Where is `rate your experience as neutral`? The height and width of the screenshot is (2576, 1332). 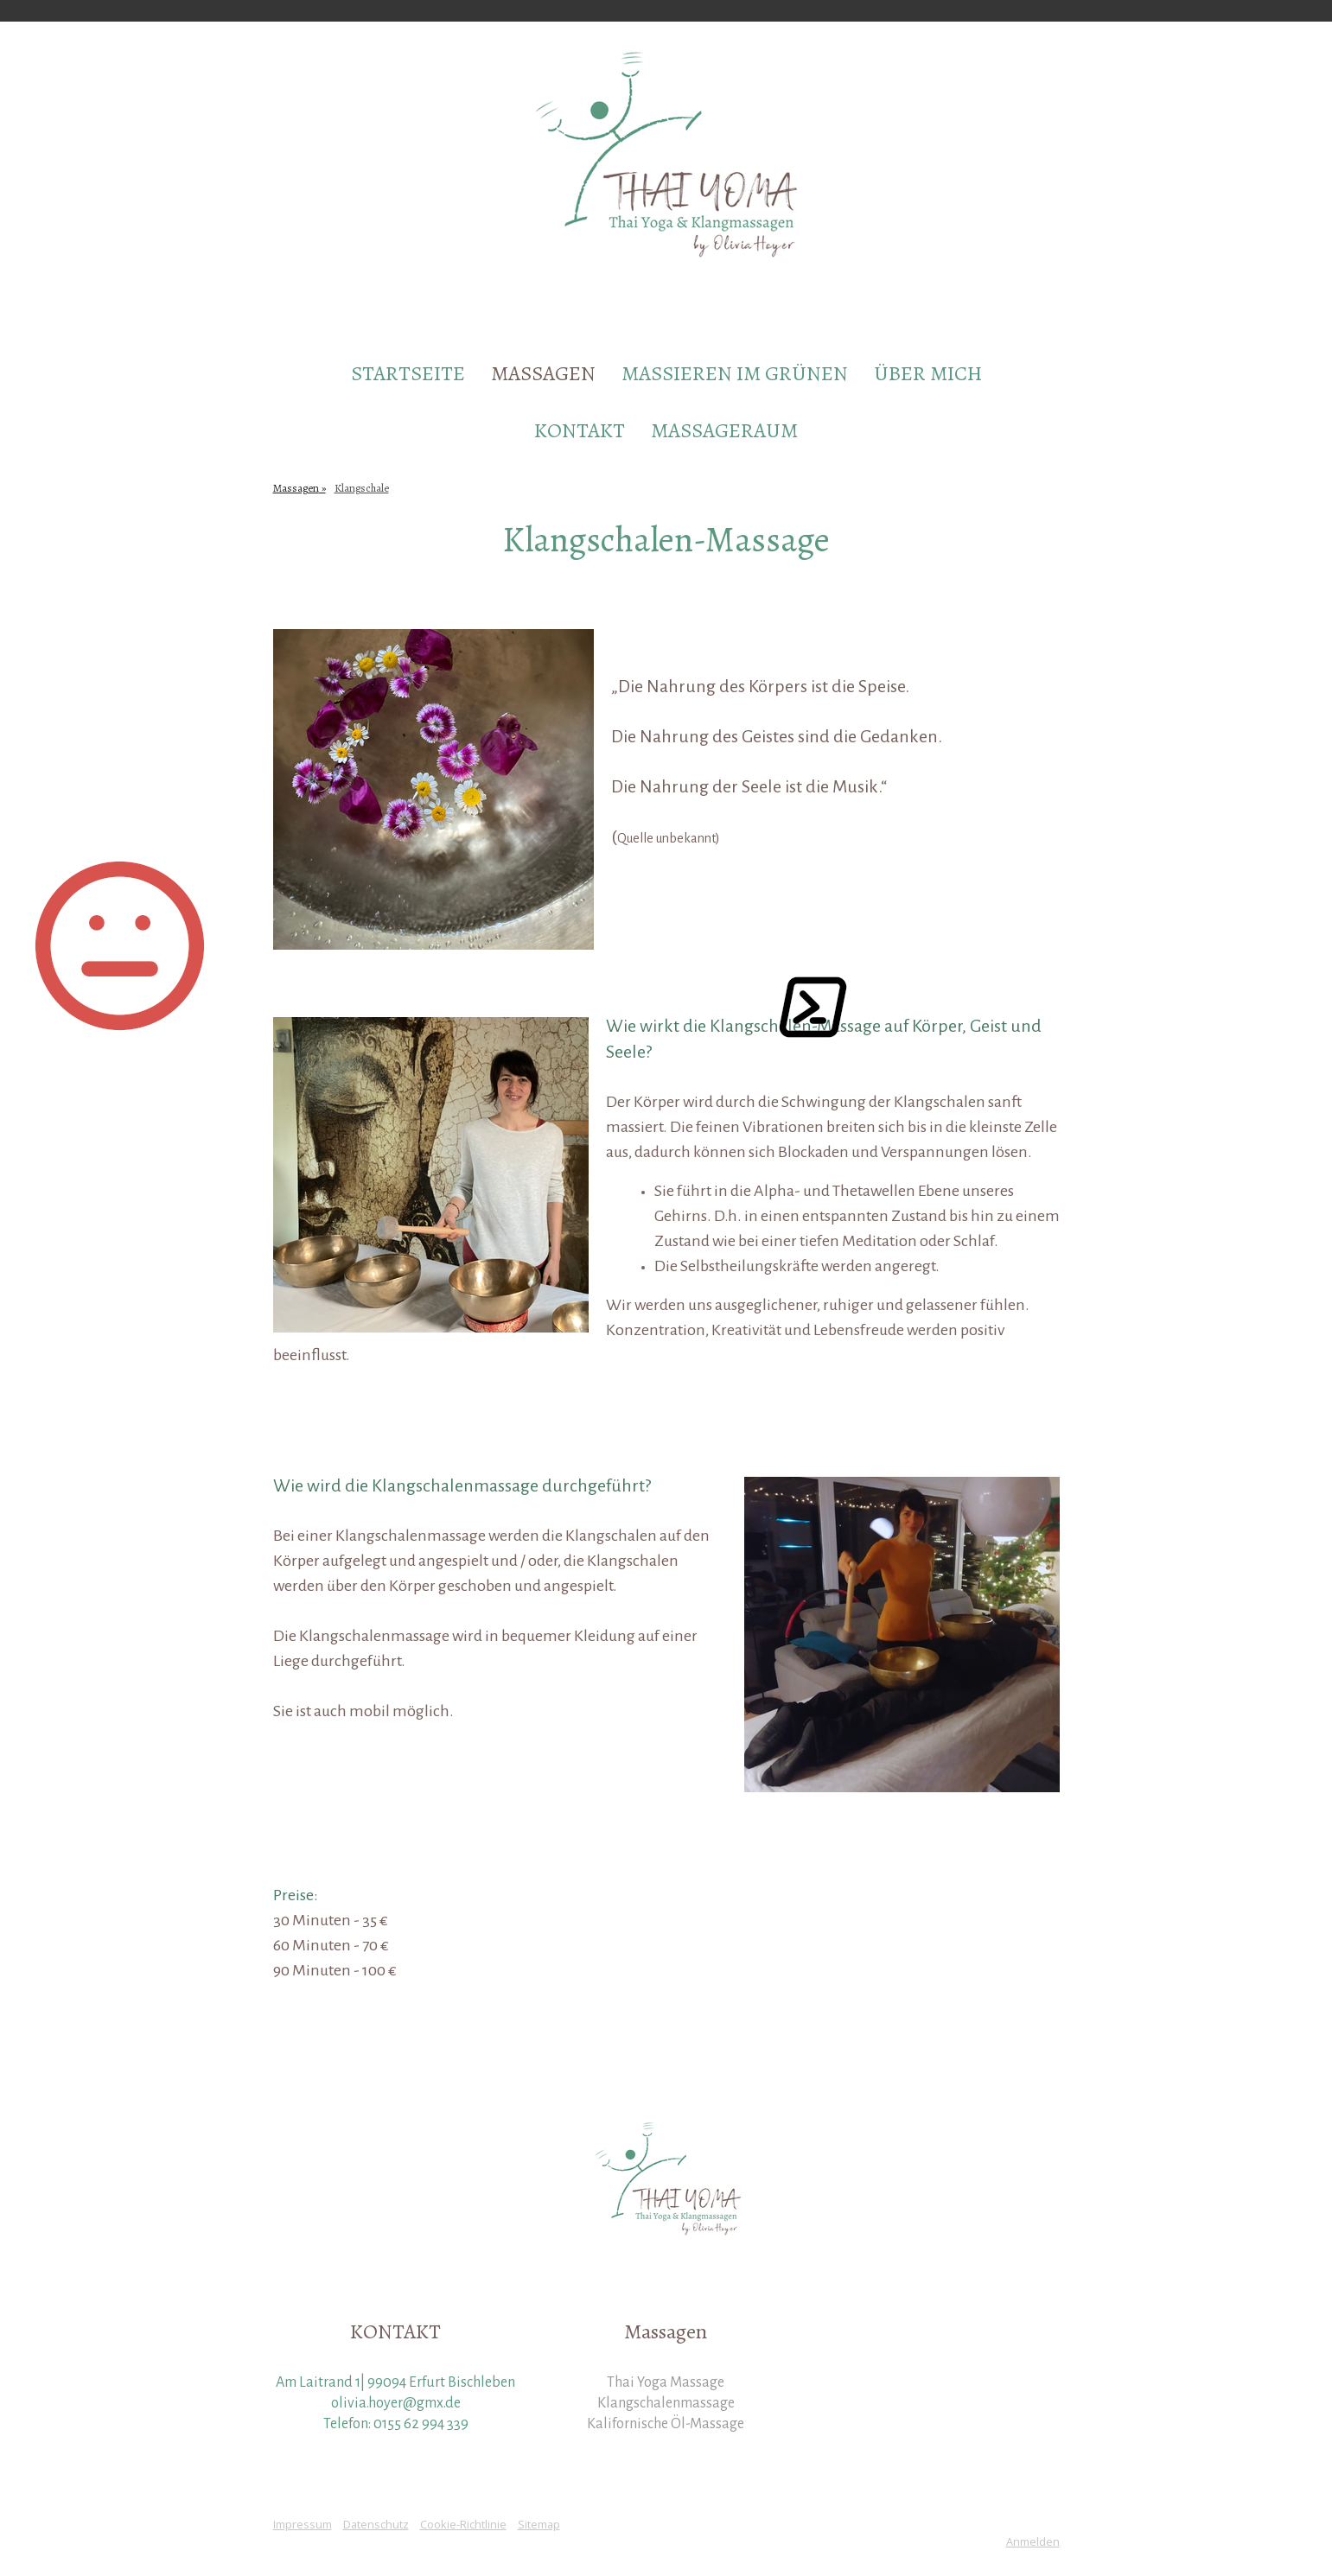 rate your experience as neutral is located at coordinates (119, 945).